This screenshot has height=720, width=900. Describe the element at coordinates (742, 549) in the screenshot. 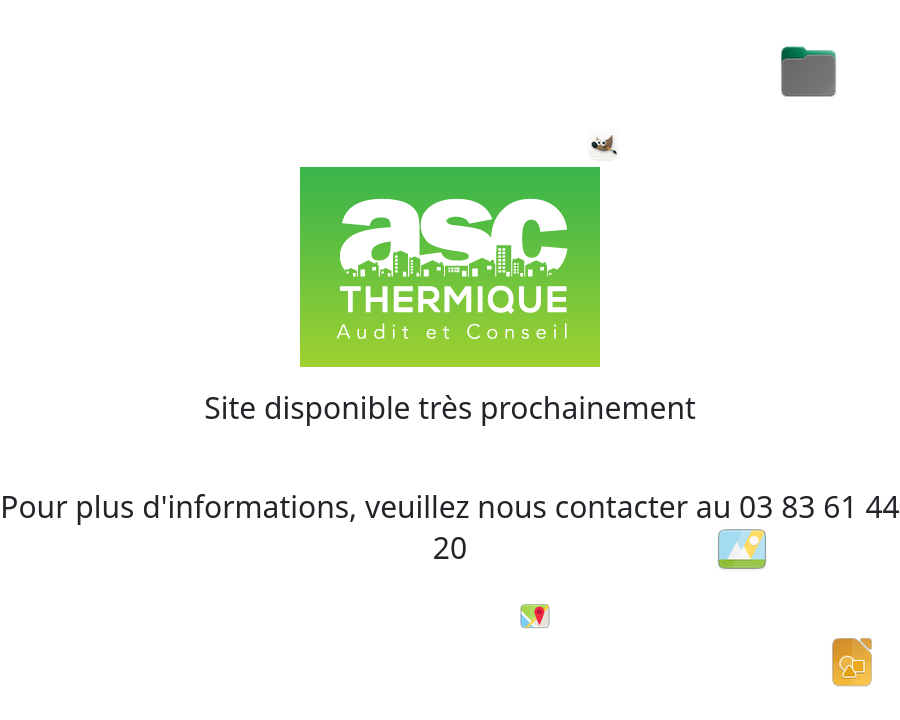

I see `open the photo gallery app` at that location.